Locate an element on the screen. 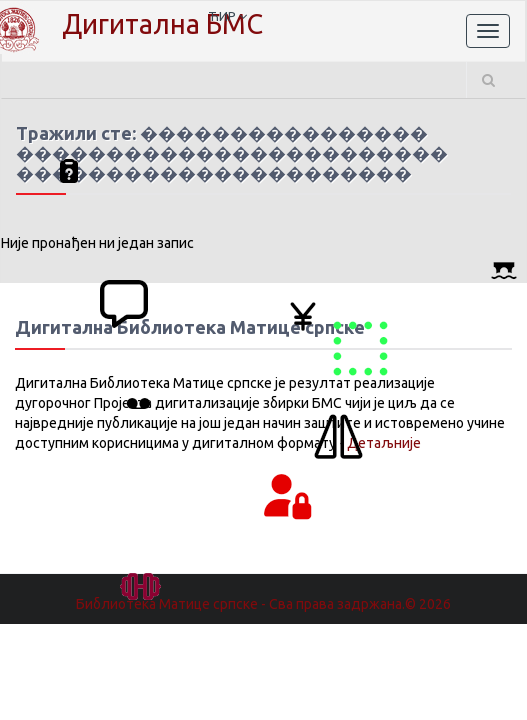 This screenshot has width=527, height=720. access workout or fitness features is located at coordinates (140, 586).